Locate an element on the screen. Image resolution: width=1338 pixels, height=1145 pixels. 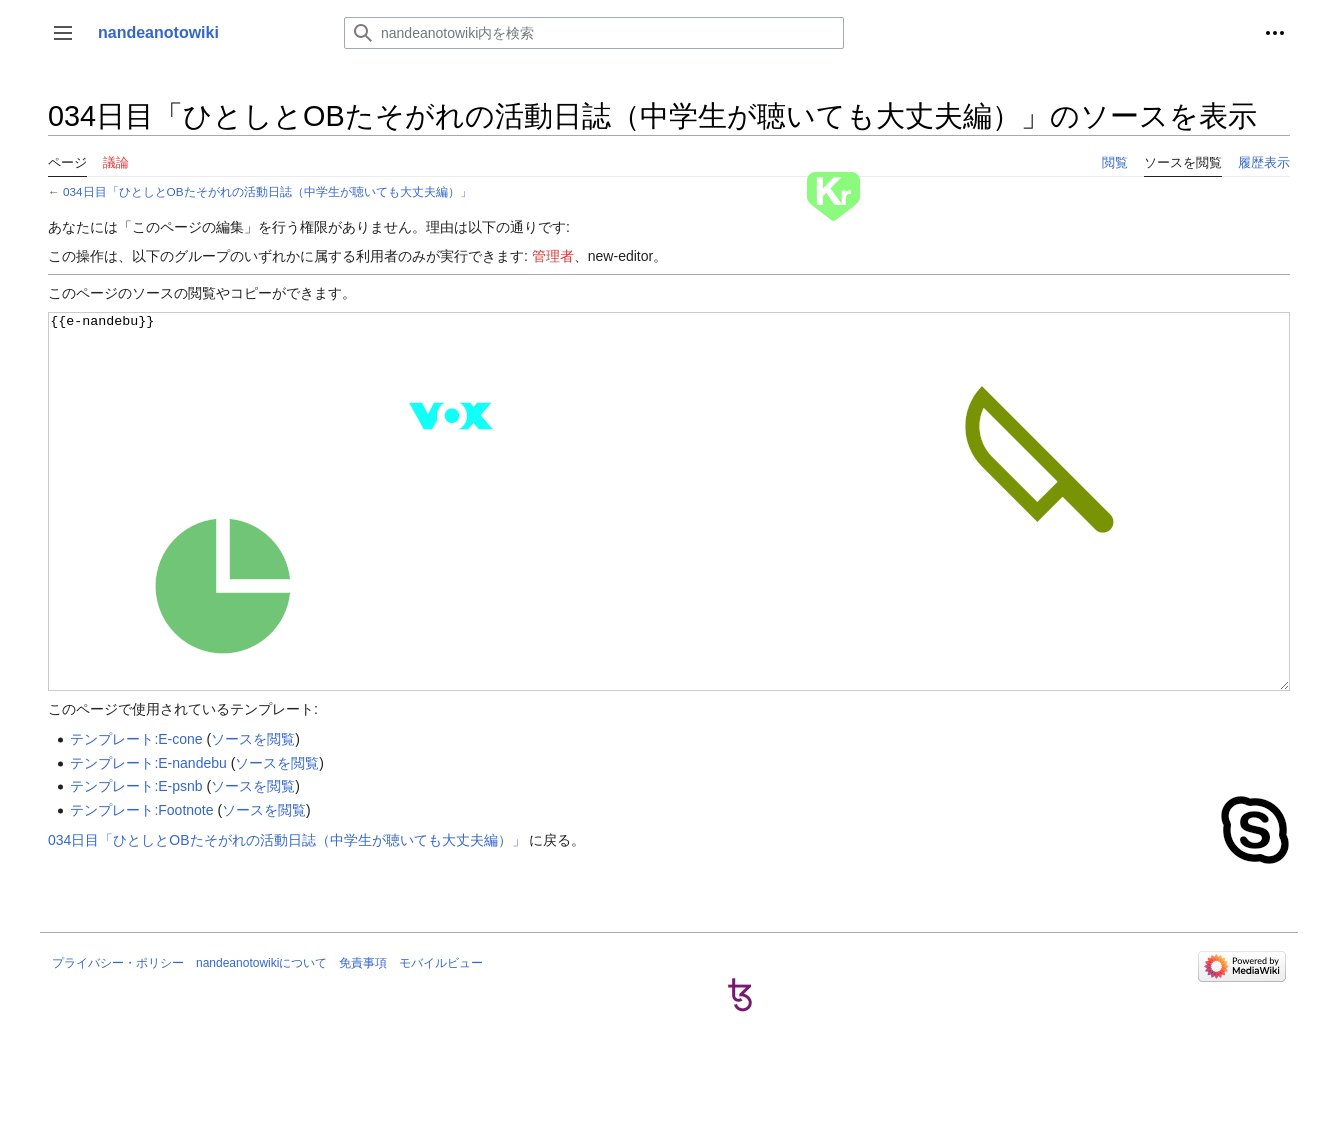
access cooking or recipe features is located at coordinates (1036, 461).